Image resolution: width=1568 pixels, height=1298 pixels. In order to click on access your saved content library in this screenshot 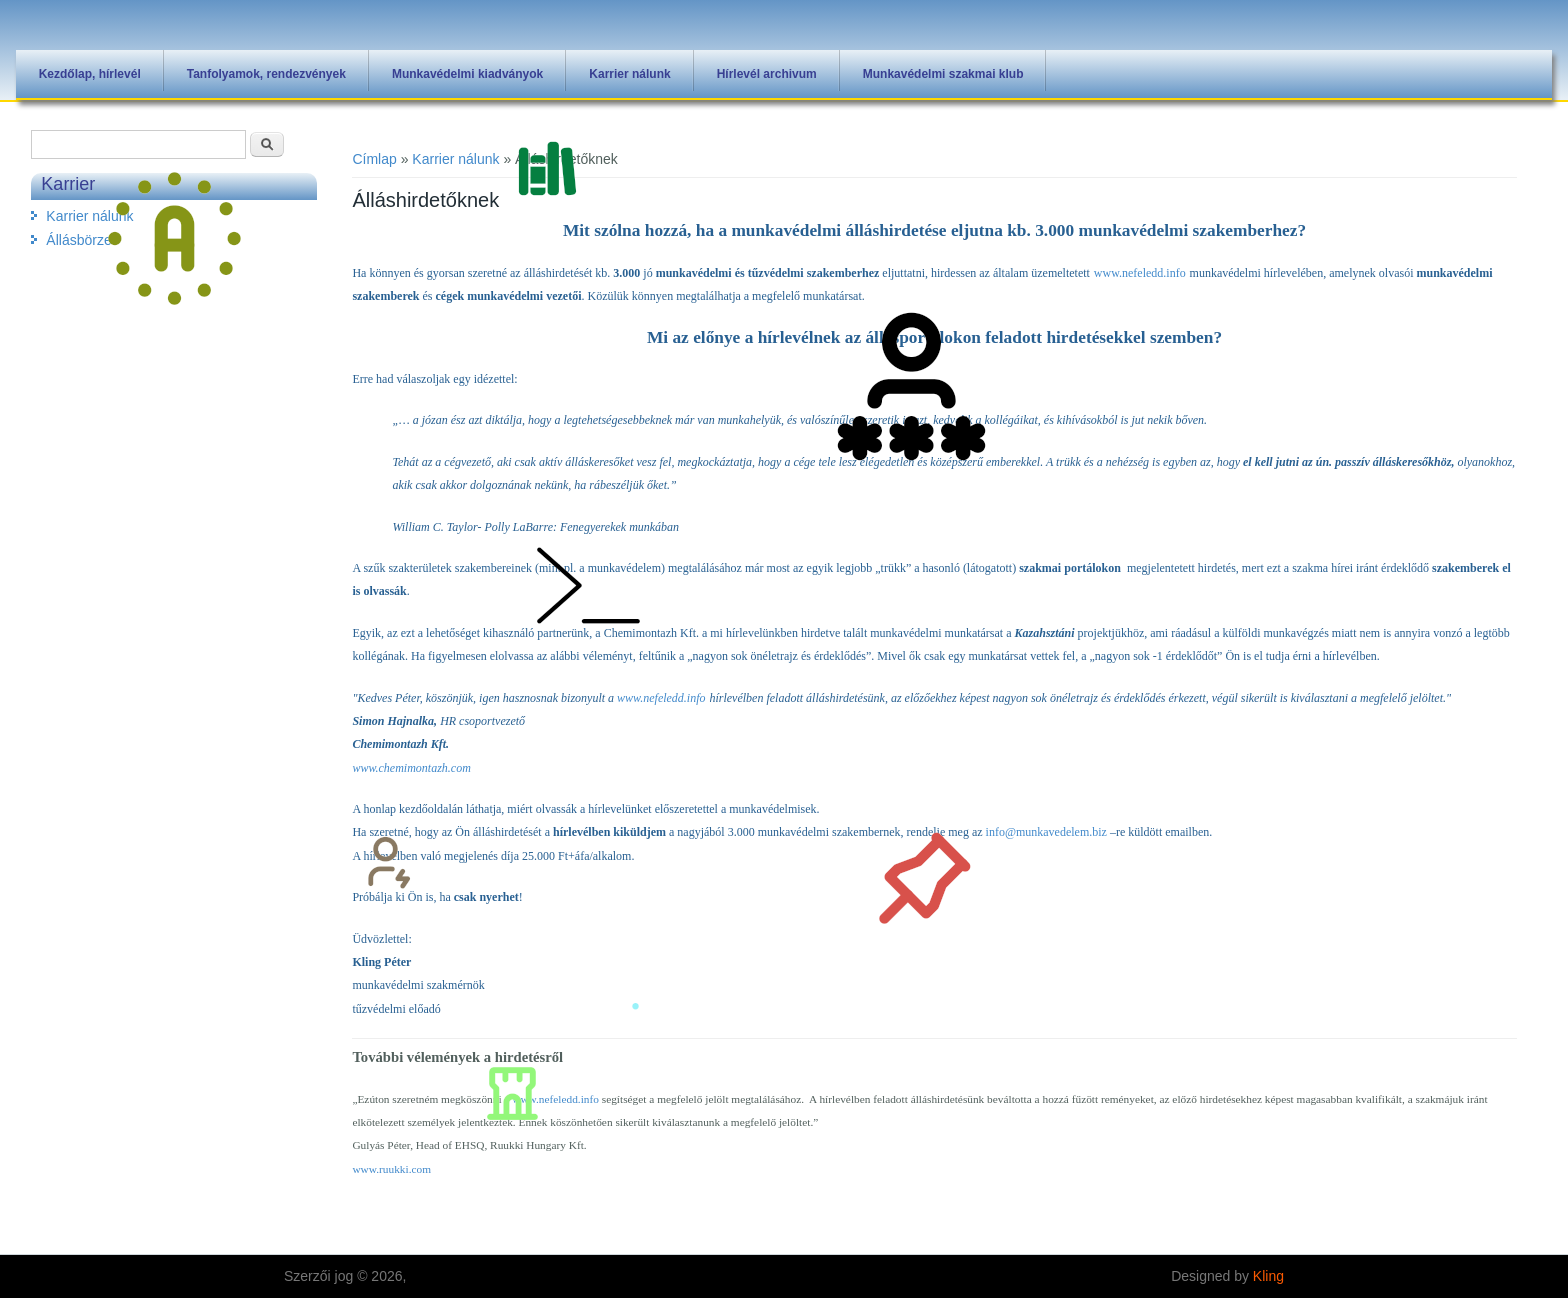, I will do `click(547, 168)`.